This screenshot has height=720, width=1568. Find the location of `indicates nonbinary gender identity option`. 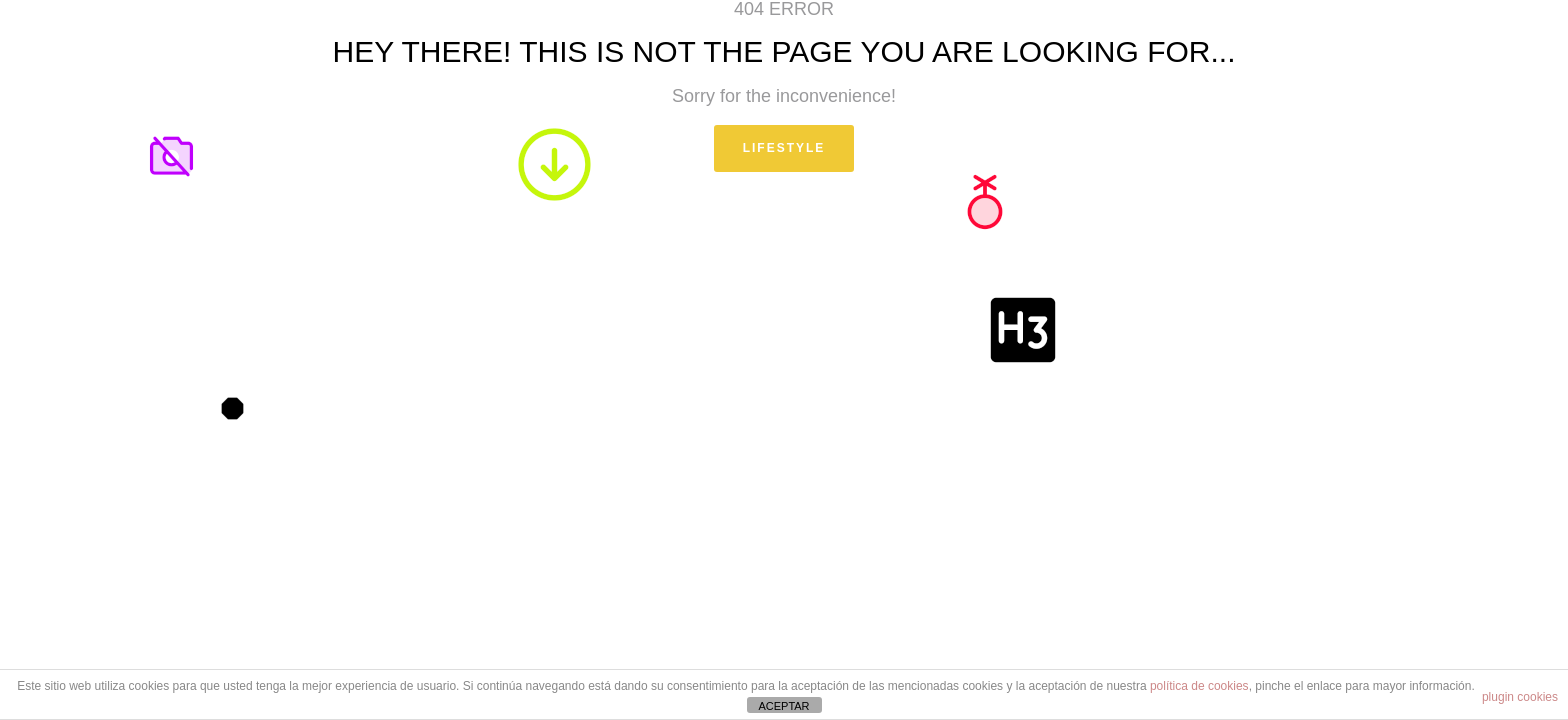

indicates nonbinary gender identity option is located at coordinates (985, 202).